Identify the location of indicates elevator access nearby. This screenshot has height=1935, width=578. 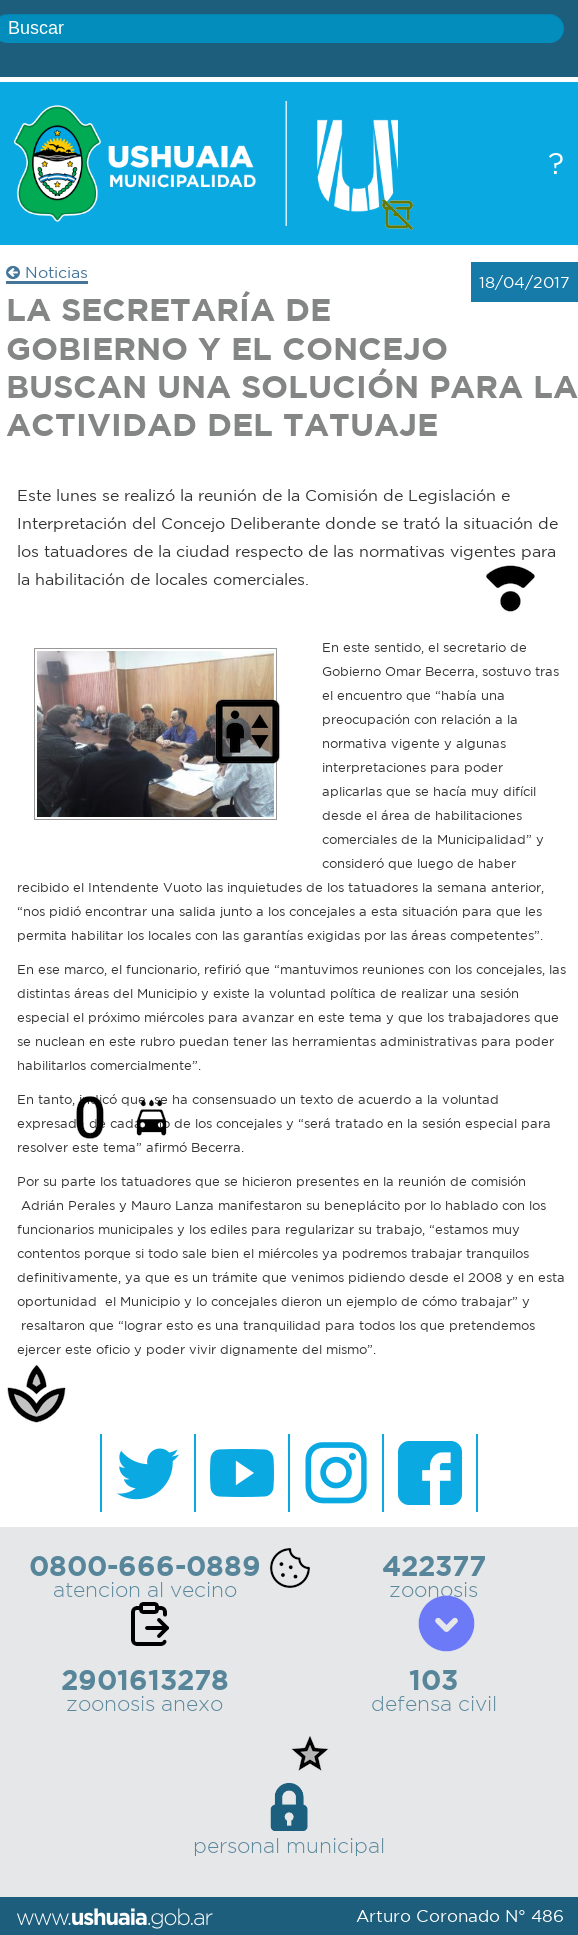
(247, 731).